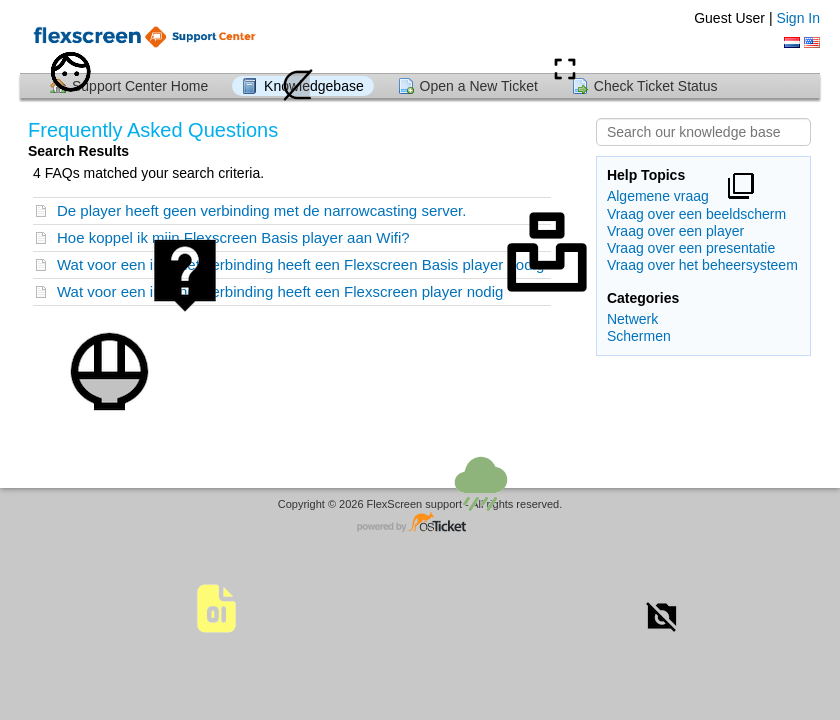 The width and height of the screenshot is (840, 720). Describe the element at coordinates (298, 85) in the screenshot. I see `indicates a set is not a subset of another in mathematical notation` at that location.